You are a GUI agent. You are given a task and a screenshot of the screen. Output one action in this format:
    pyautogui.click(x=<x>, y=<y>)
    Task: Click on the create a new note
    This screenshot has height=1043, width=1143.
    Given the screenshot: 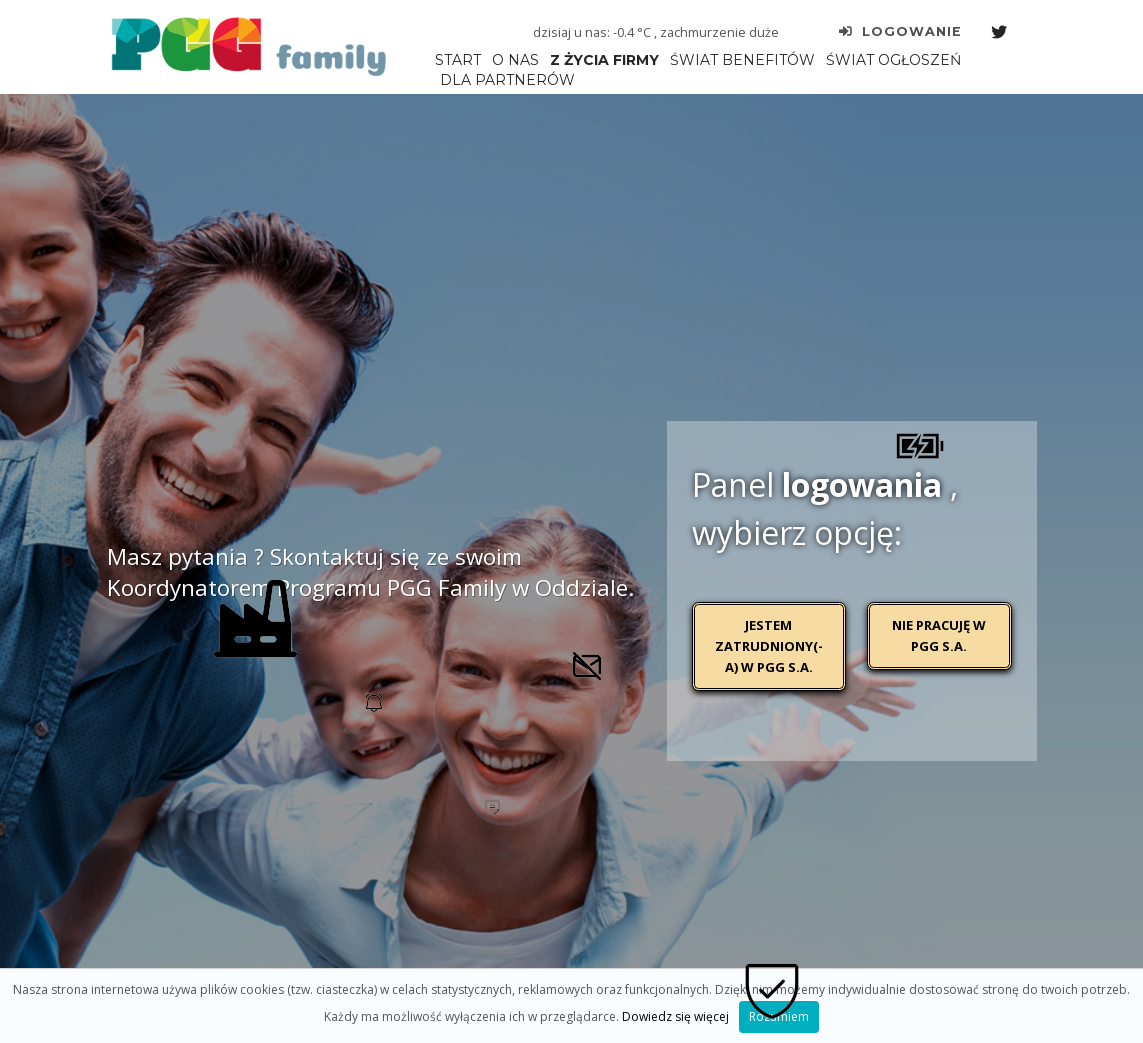 What is the action you would take?
    pyautogui.click(x=492, y=807)
    